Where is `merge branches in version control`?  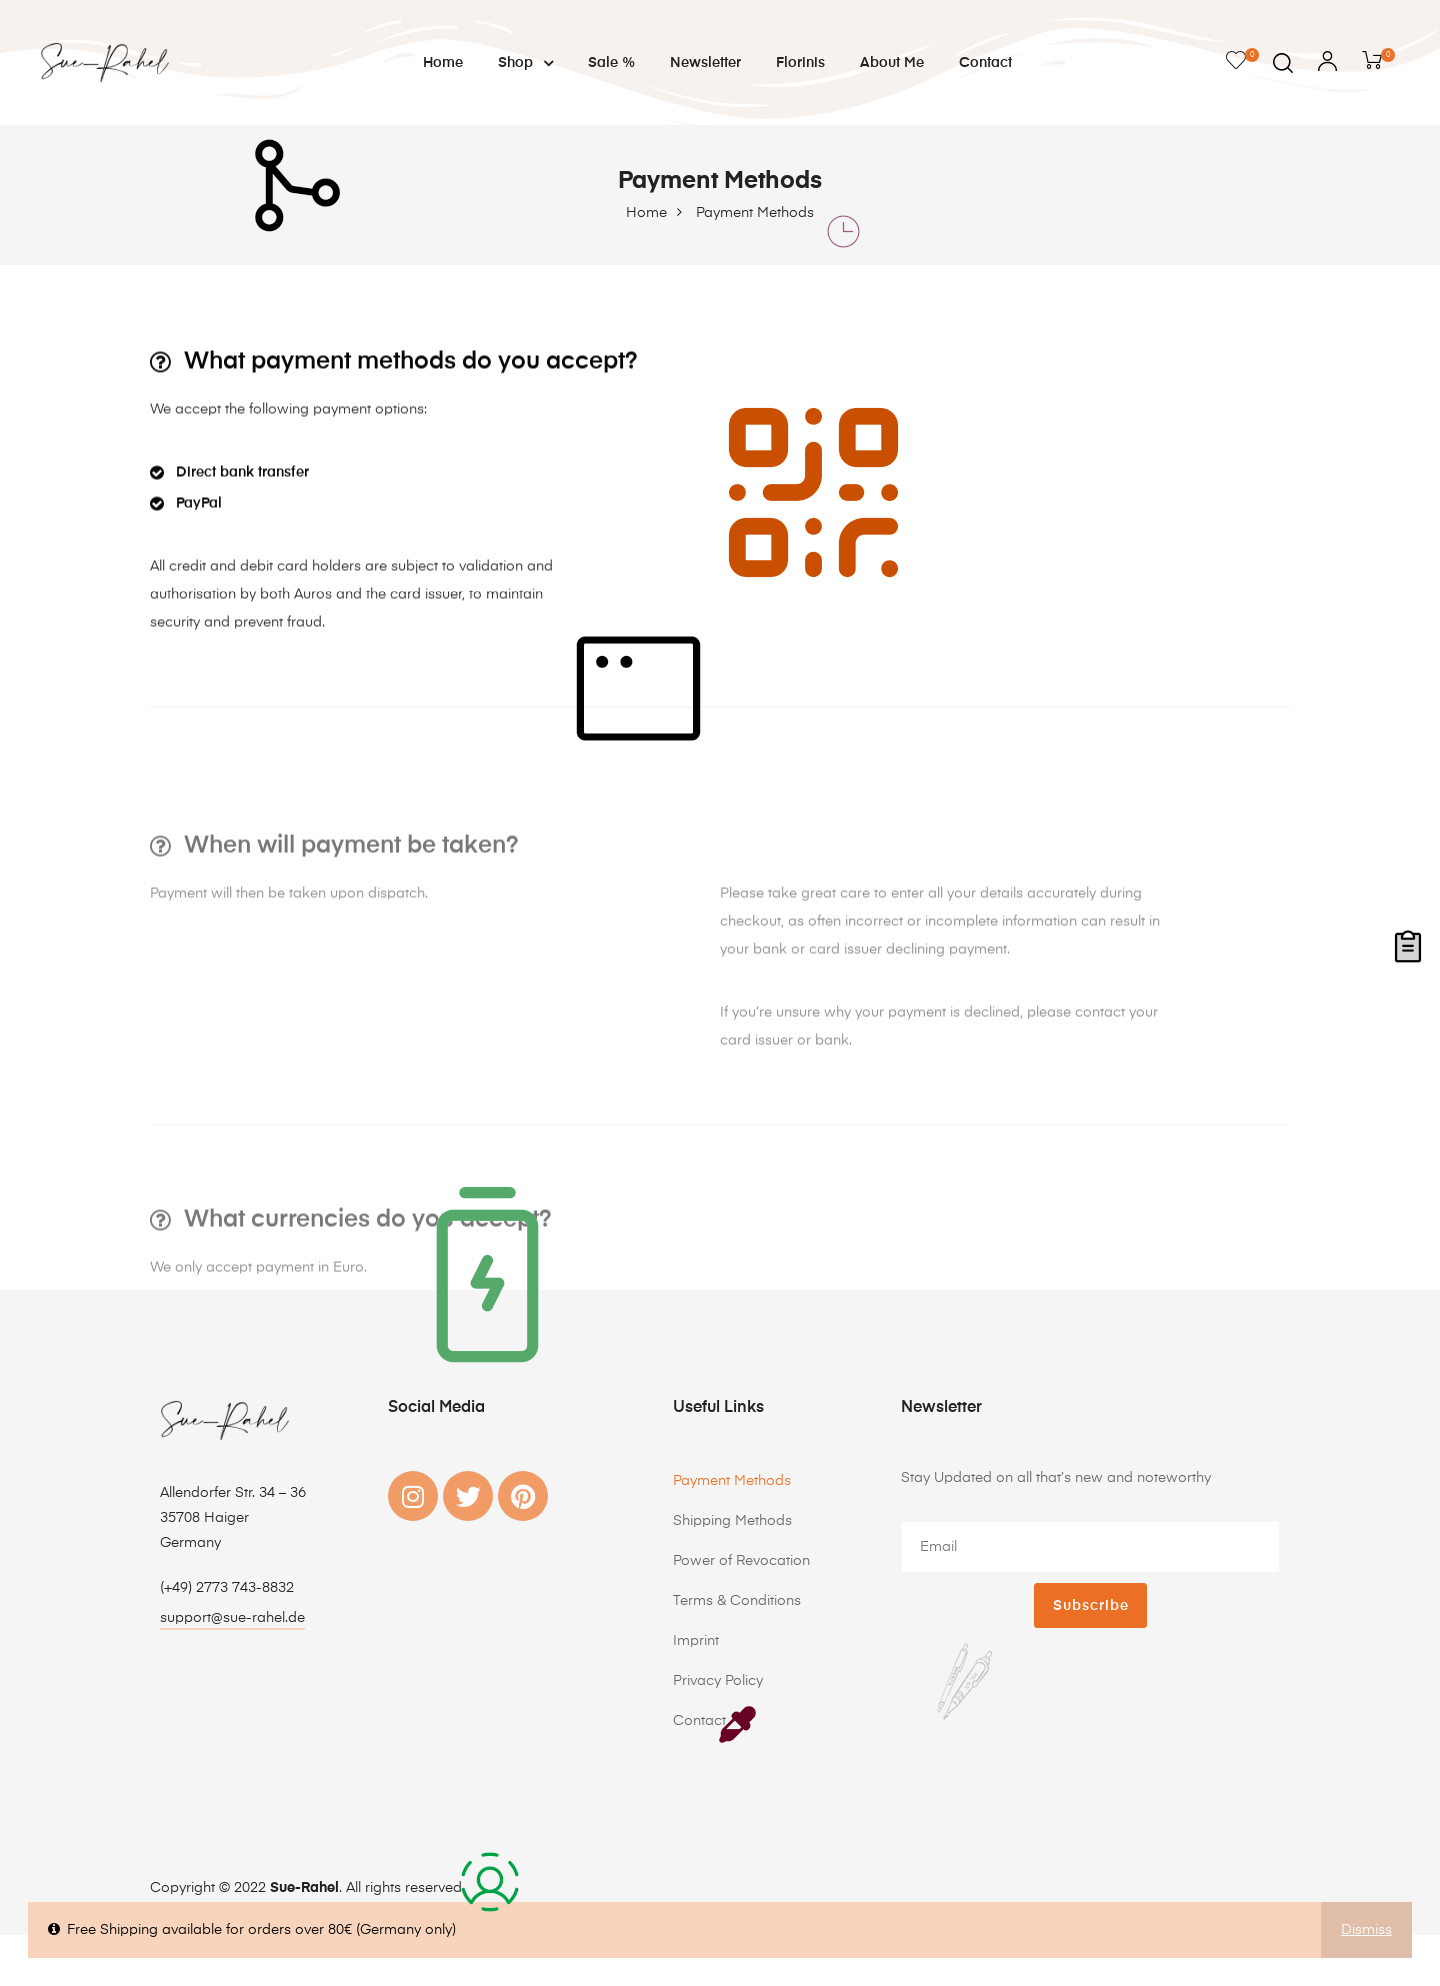 merge branches in version control is located at coordinates (290, 185).